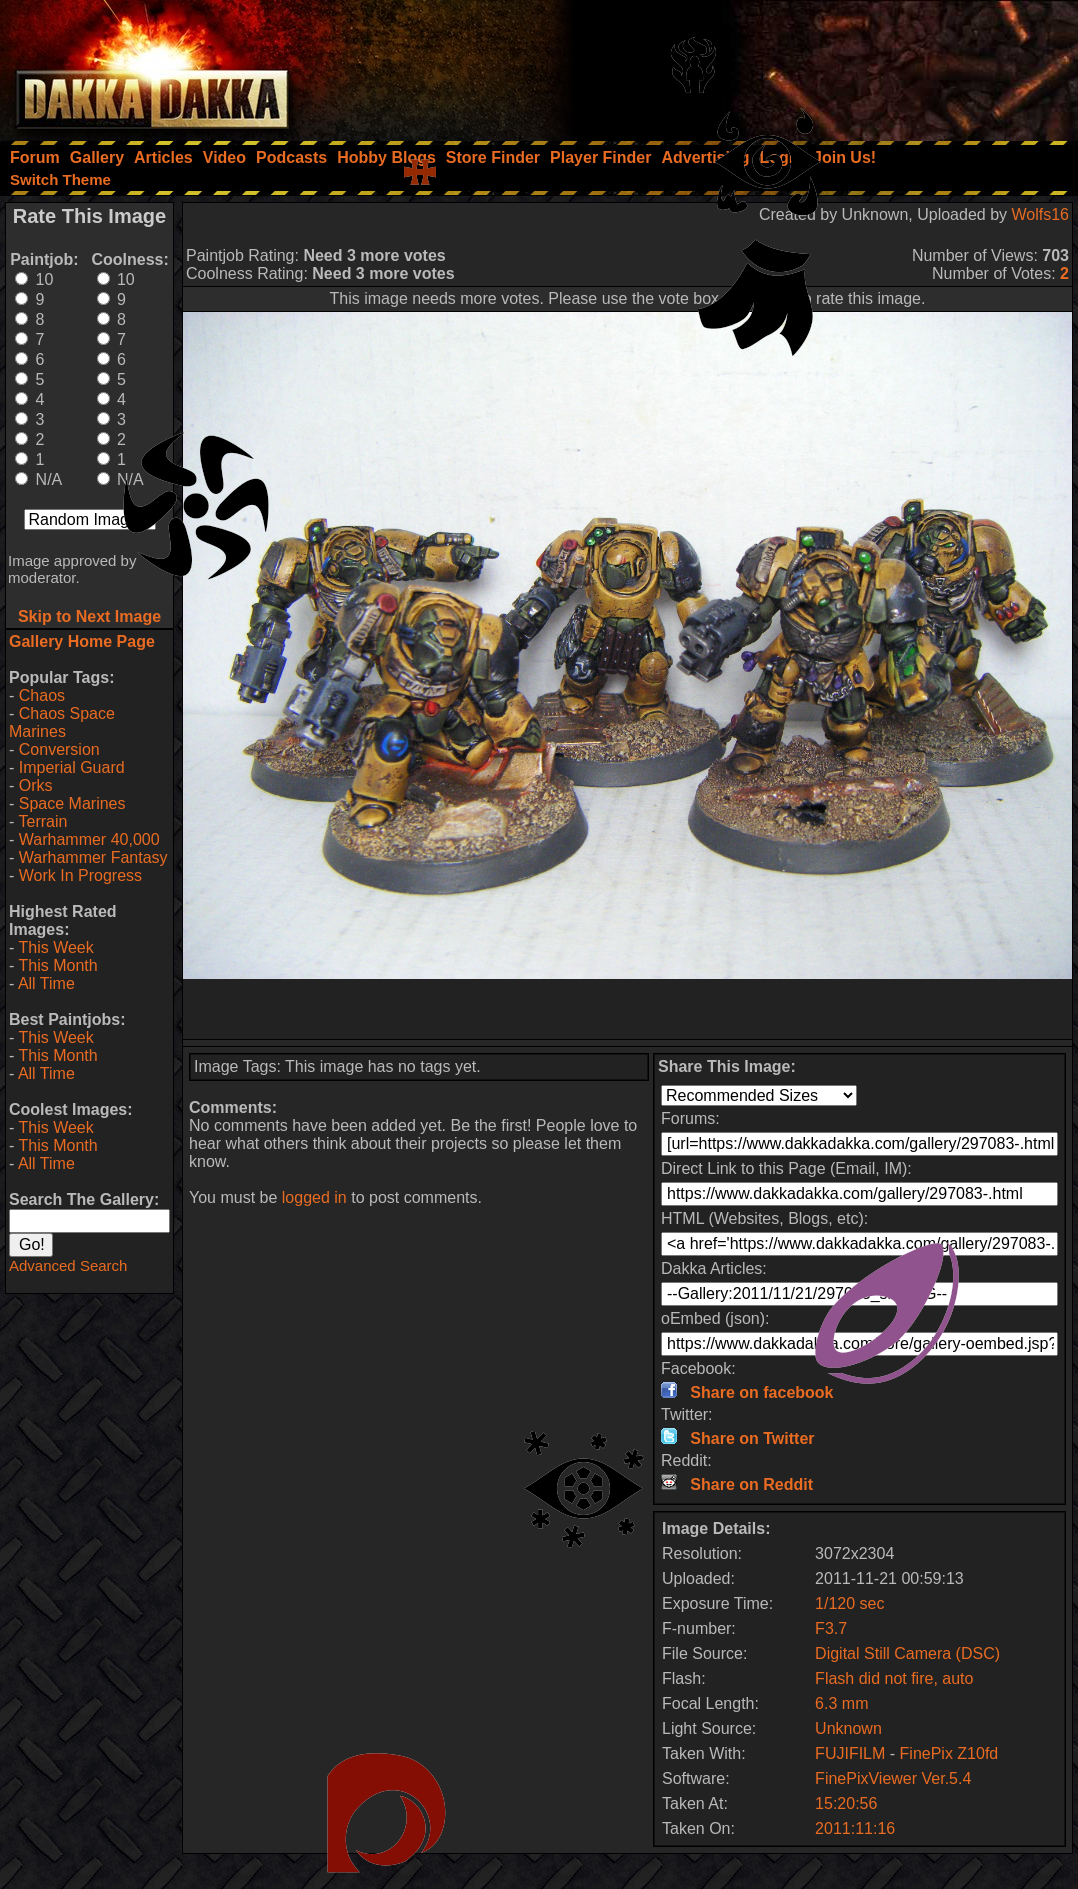 The width and height of the screenshot is (1078, 1889). What do you see at coordinates (755, 299) in the screenshot?
I see `equip a cape or cloak item` at bounding box center [755, 299].